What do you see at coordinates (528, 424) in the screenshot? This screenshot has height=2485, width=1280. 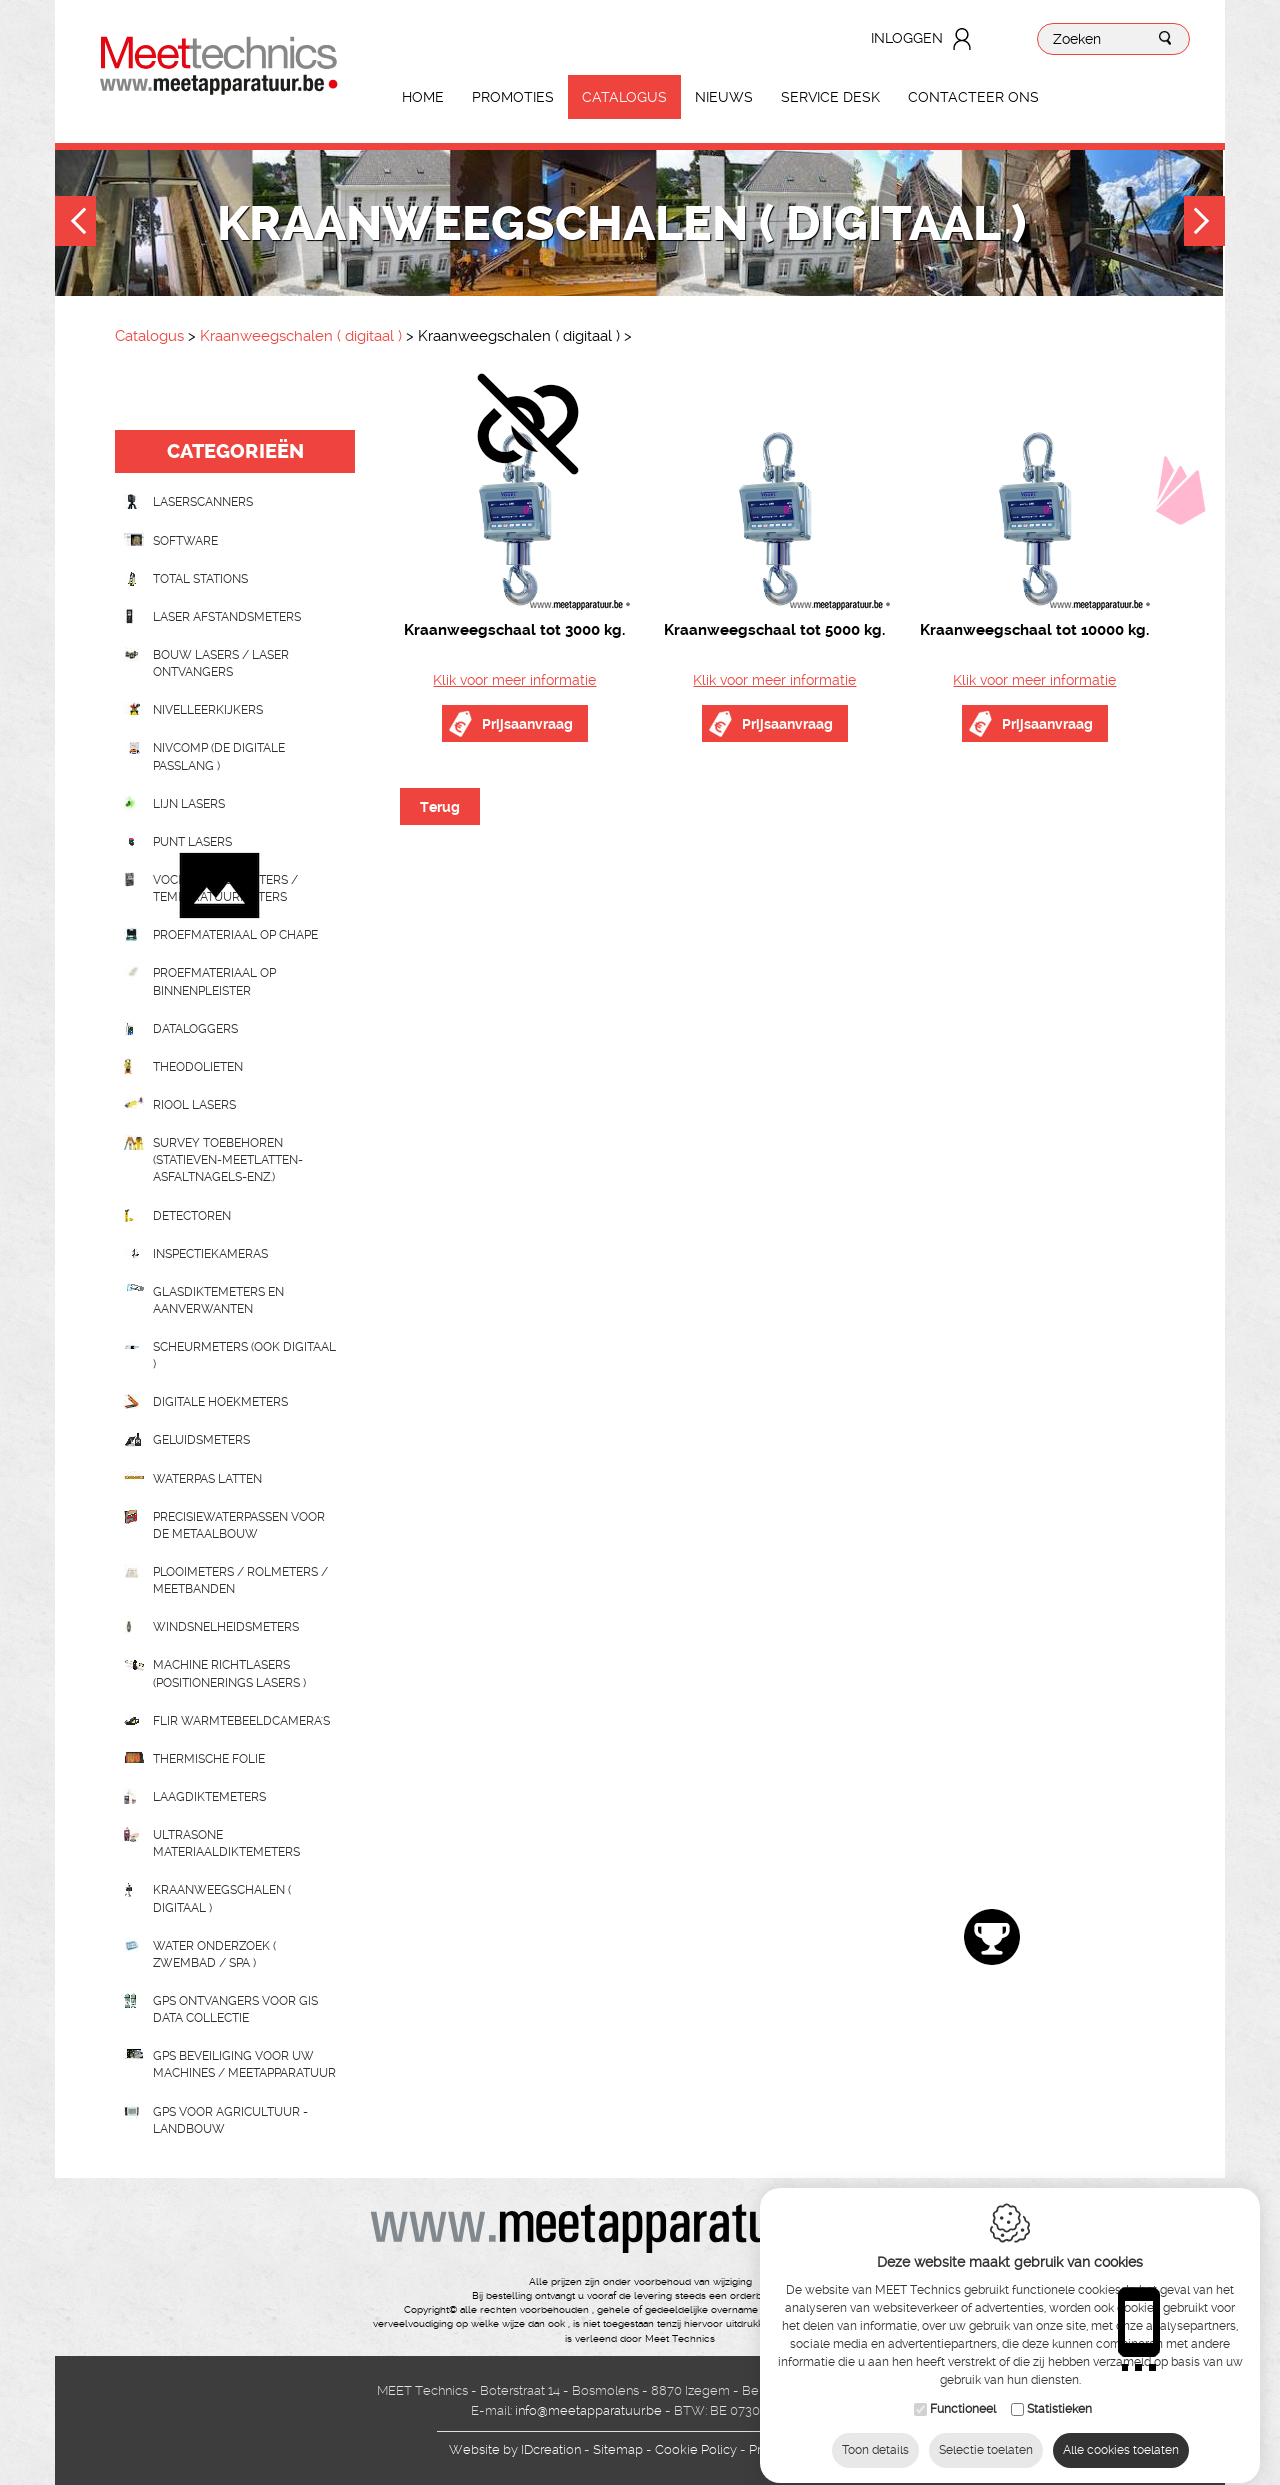 I see `disconnect or remove a linked account` at bounding box center [528, 424].